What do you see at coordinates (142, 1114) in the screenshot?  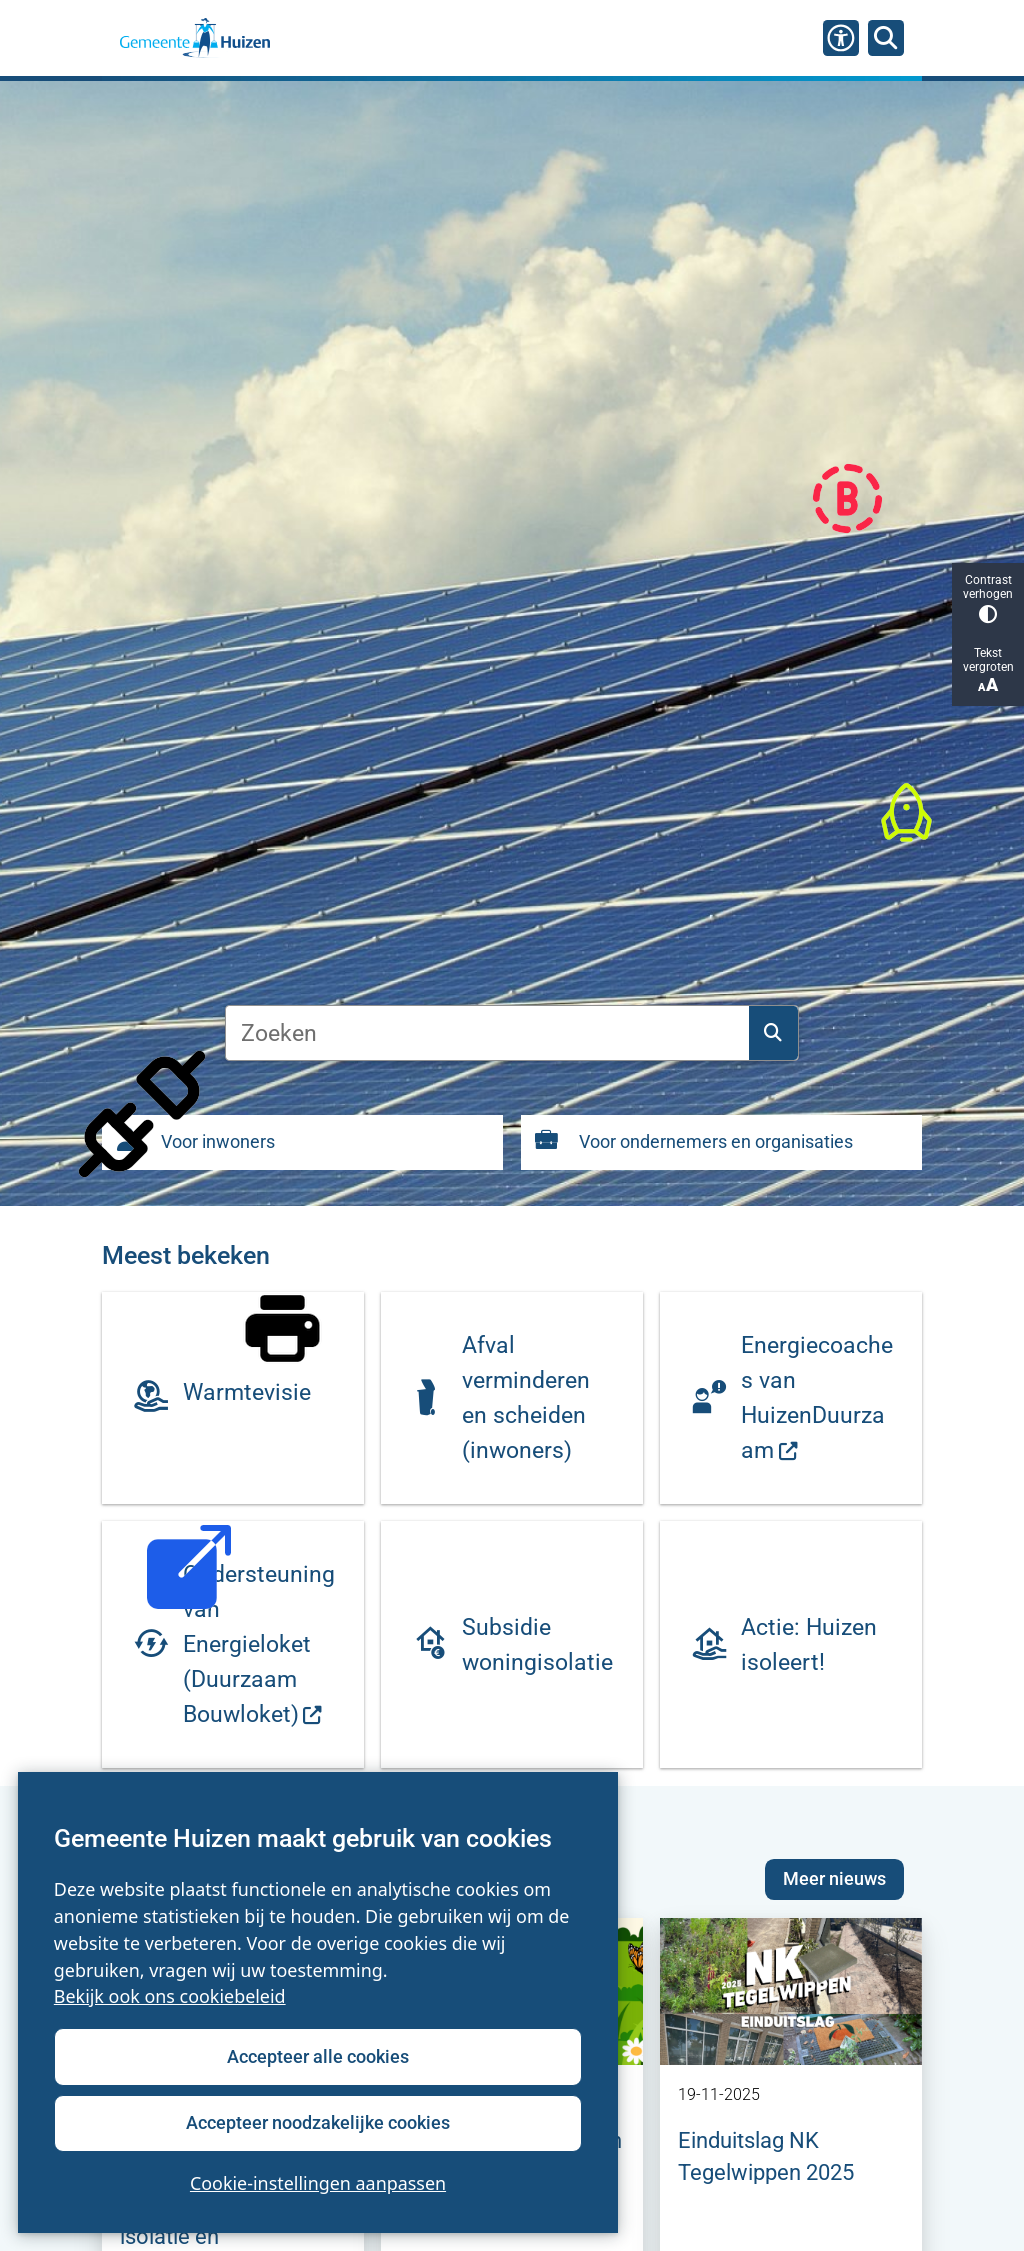 I see `disconnect from a device or service` at bounding box center [142, 1114].